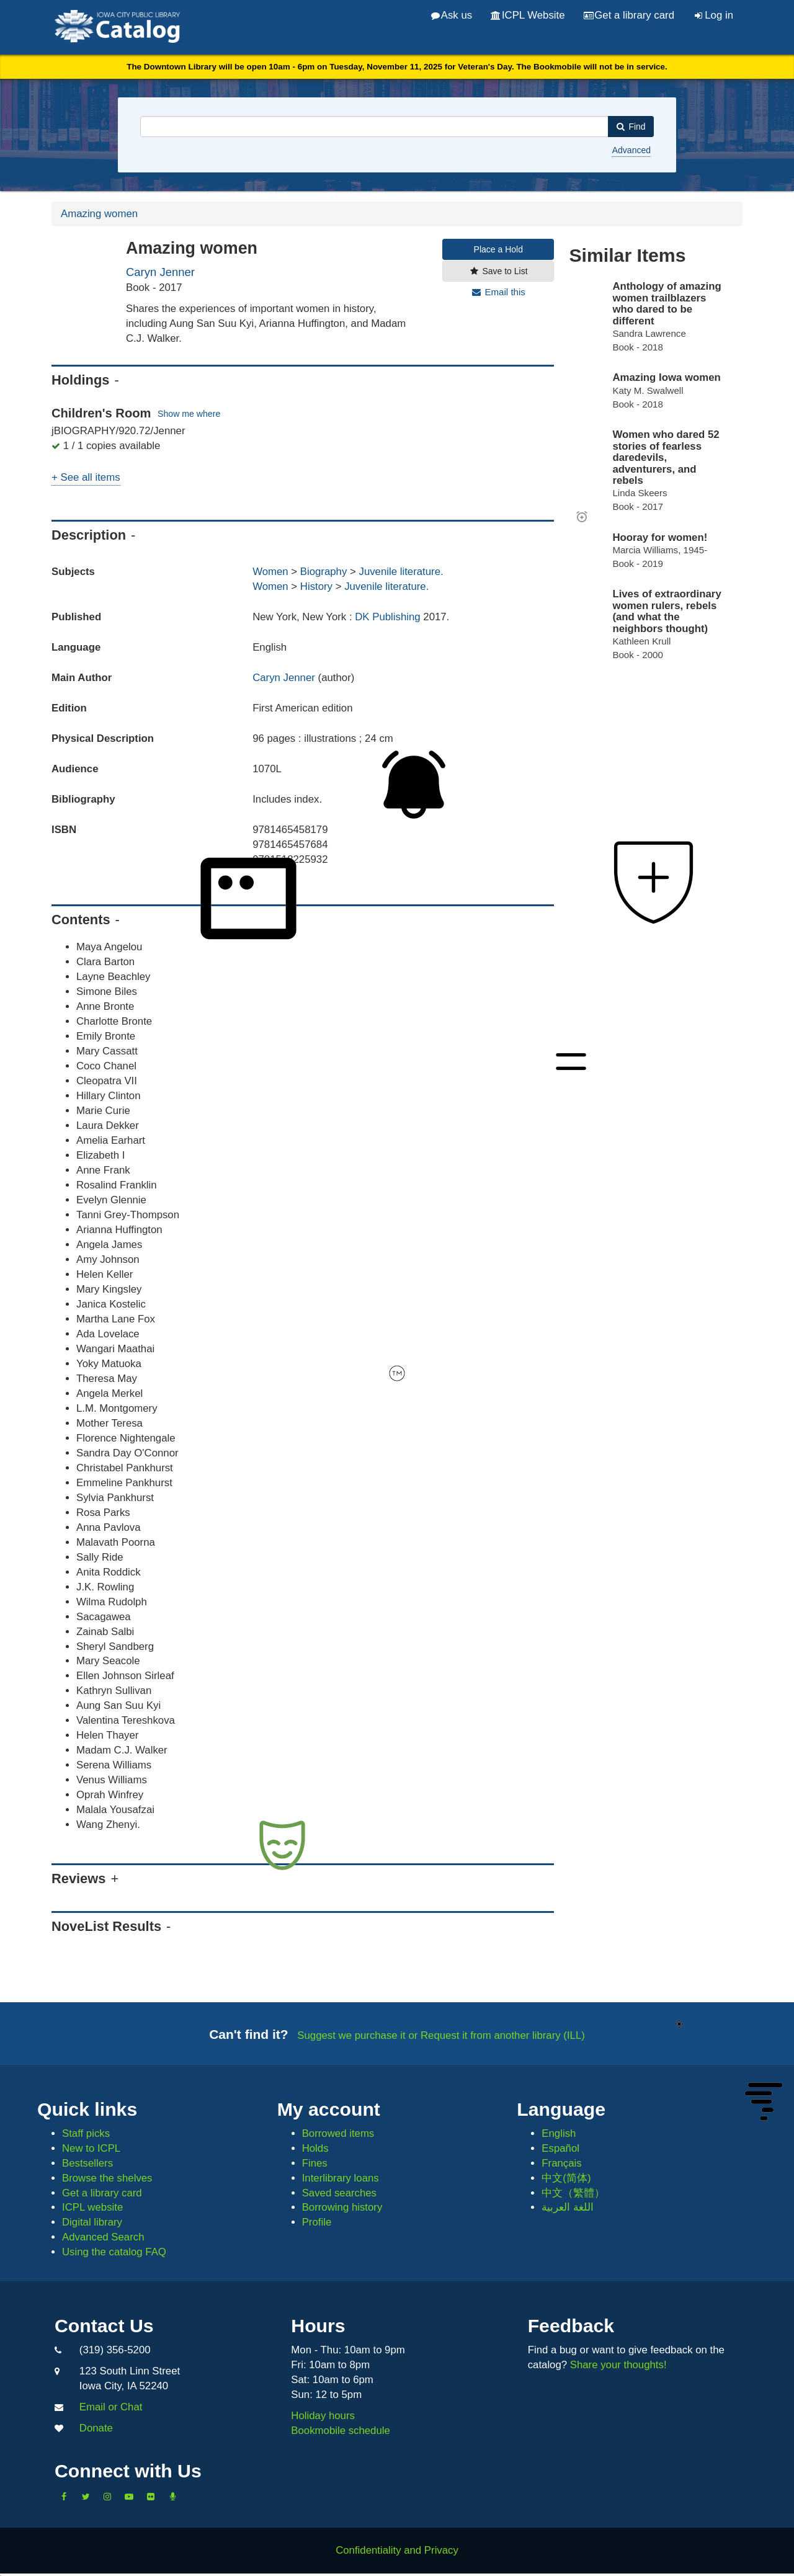 The height and width of the screenshot is (2576, 794). What do you see at coordinates (571, 1061) in the screenshot?
I see `open navigation menu` at bounding box center [571, 1061].